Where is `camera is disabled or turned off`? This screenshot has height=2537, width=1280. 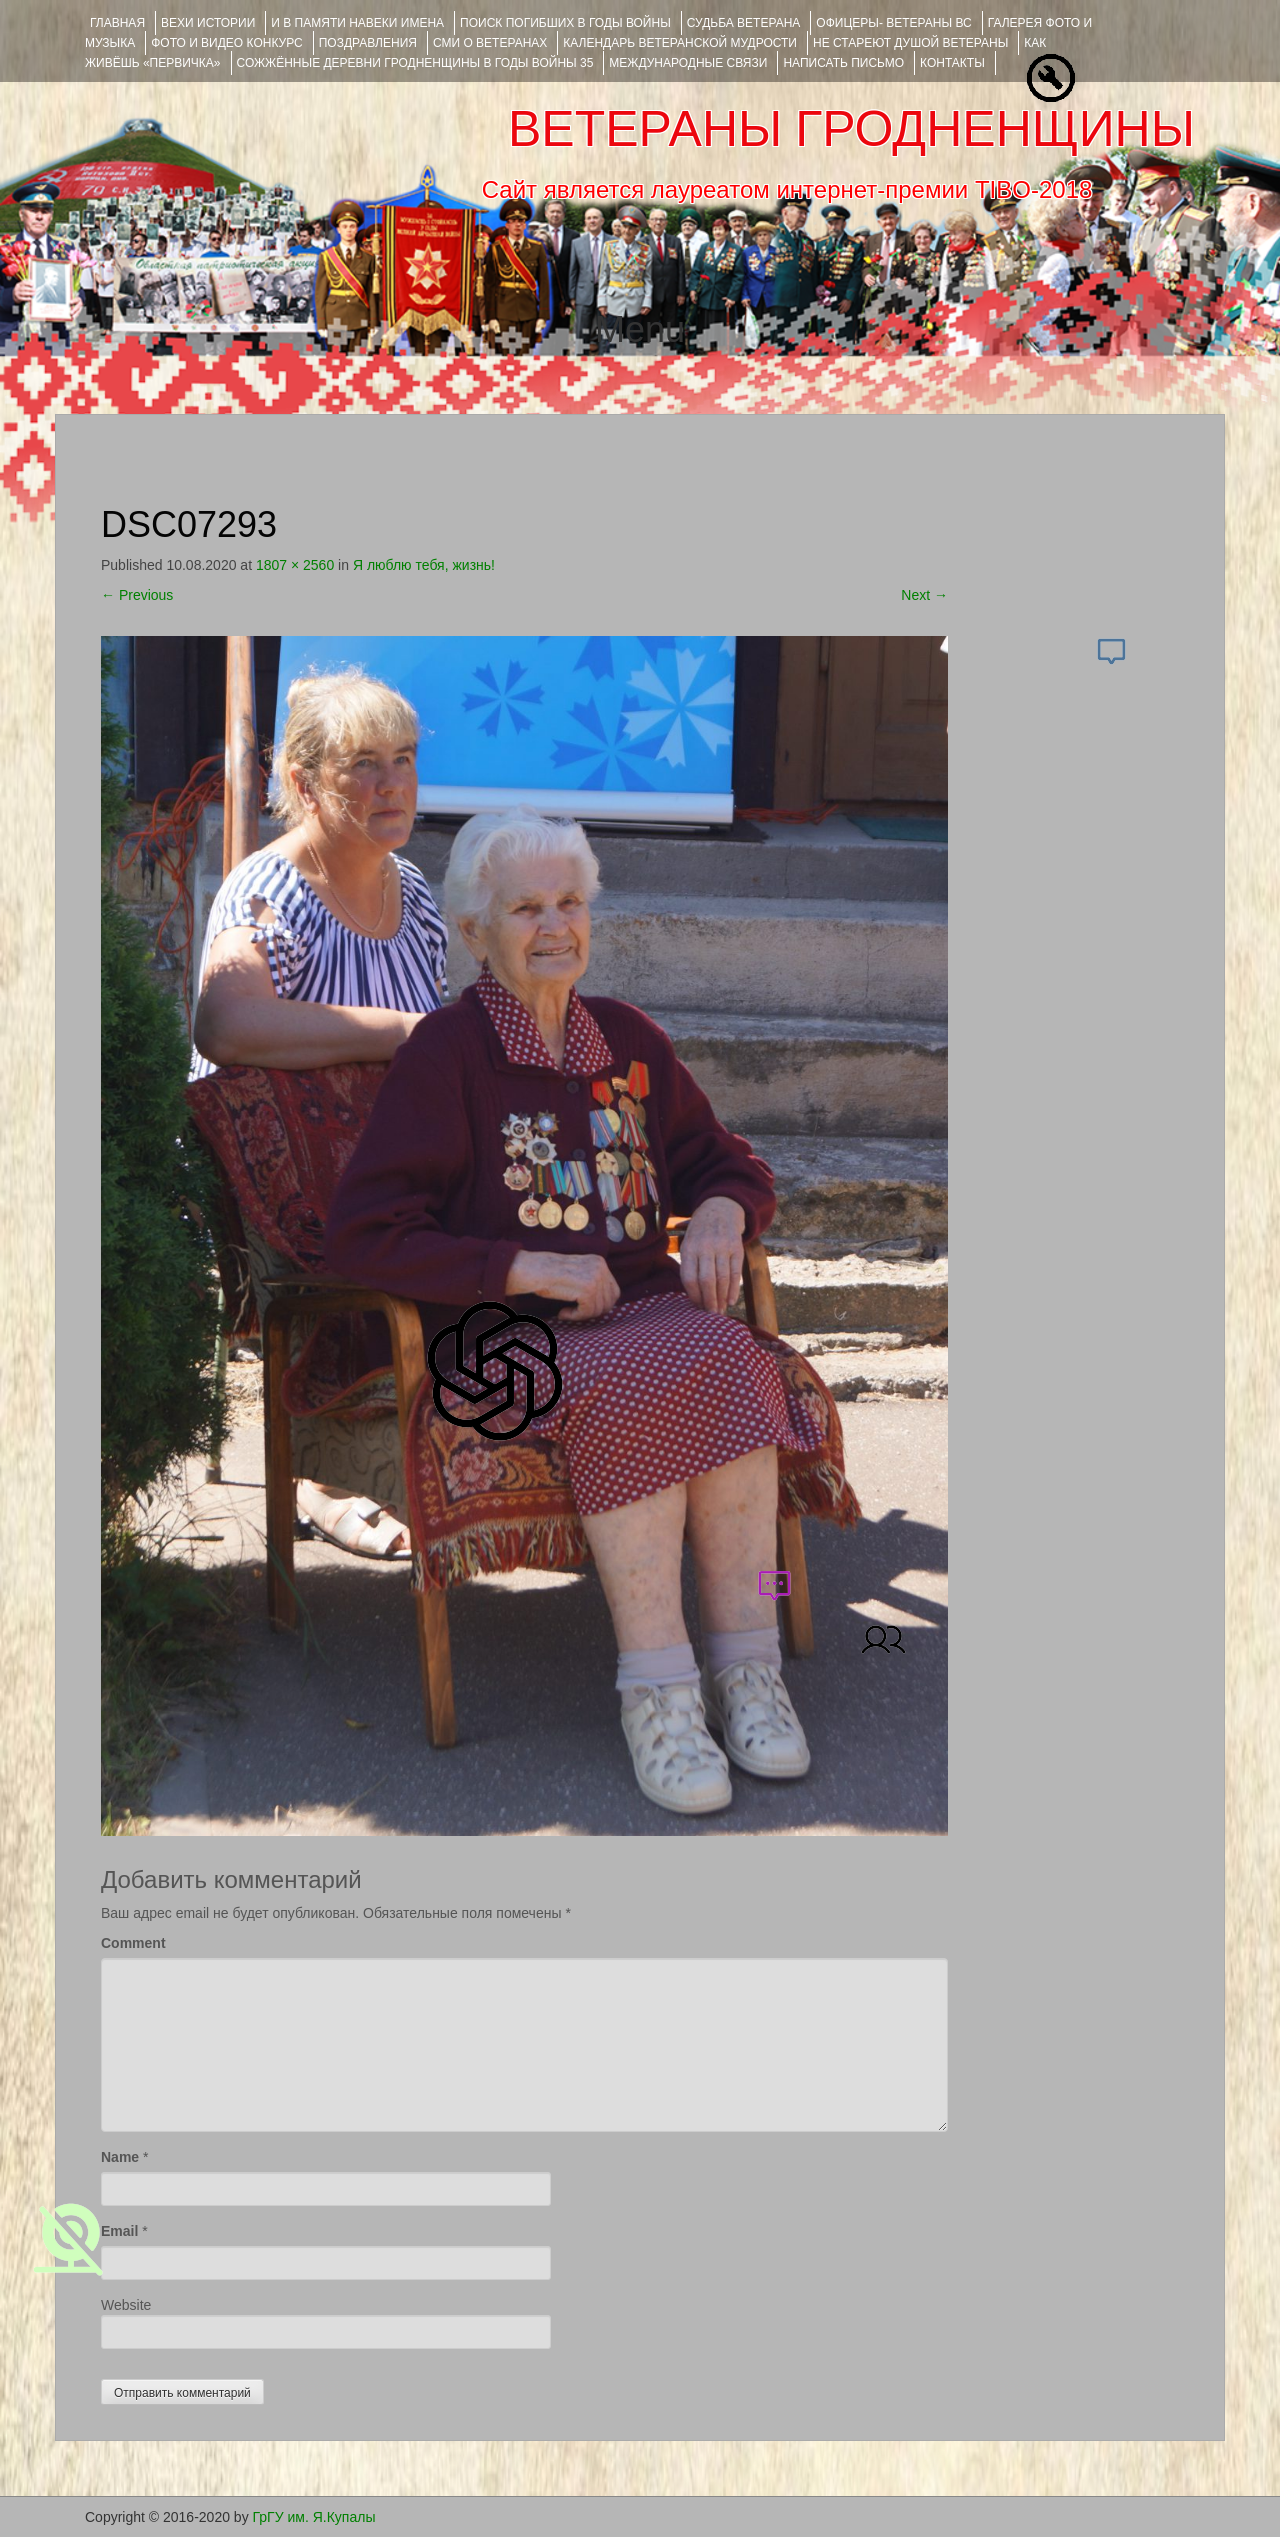 camera is disabled or turned off is located at coordinates (71, 2241).